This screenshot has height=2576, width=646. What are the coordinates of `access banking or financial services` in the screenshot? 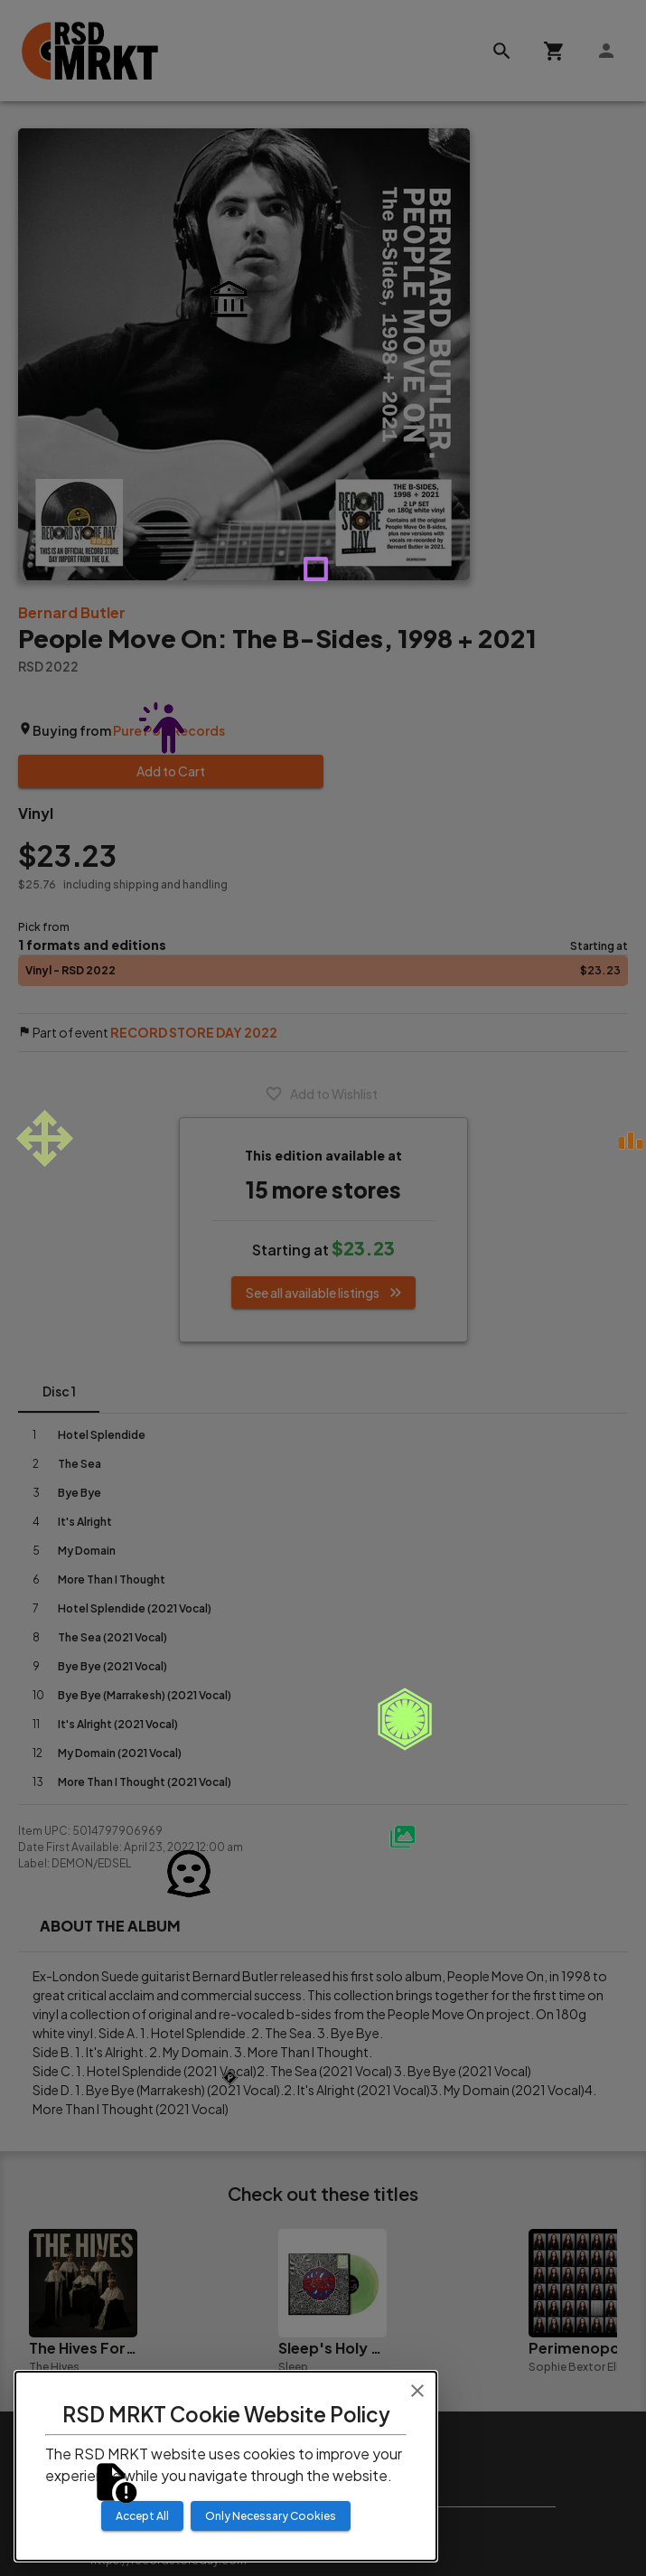 It's located at (229, 298).